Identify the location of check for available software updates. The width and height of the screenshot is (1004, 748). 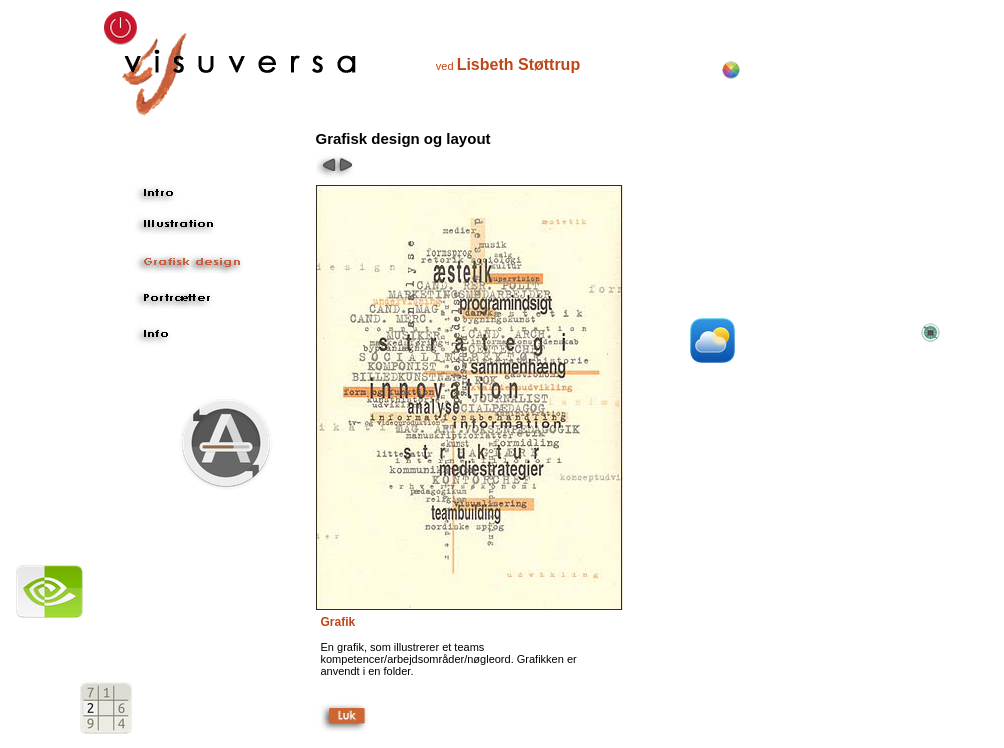
(226, 443).